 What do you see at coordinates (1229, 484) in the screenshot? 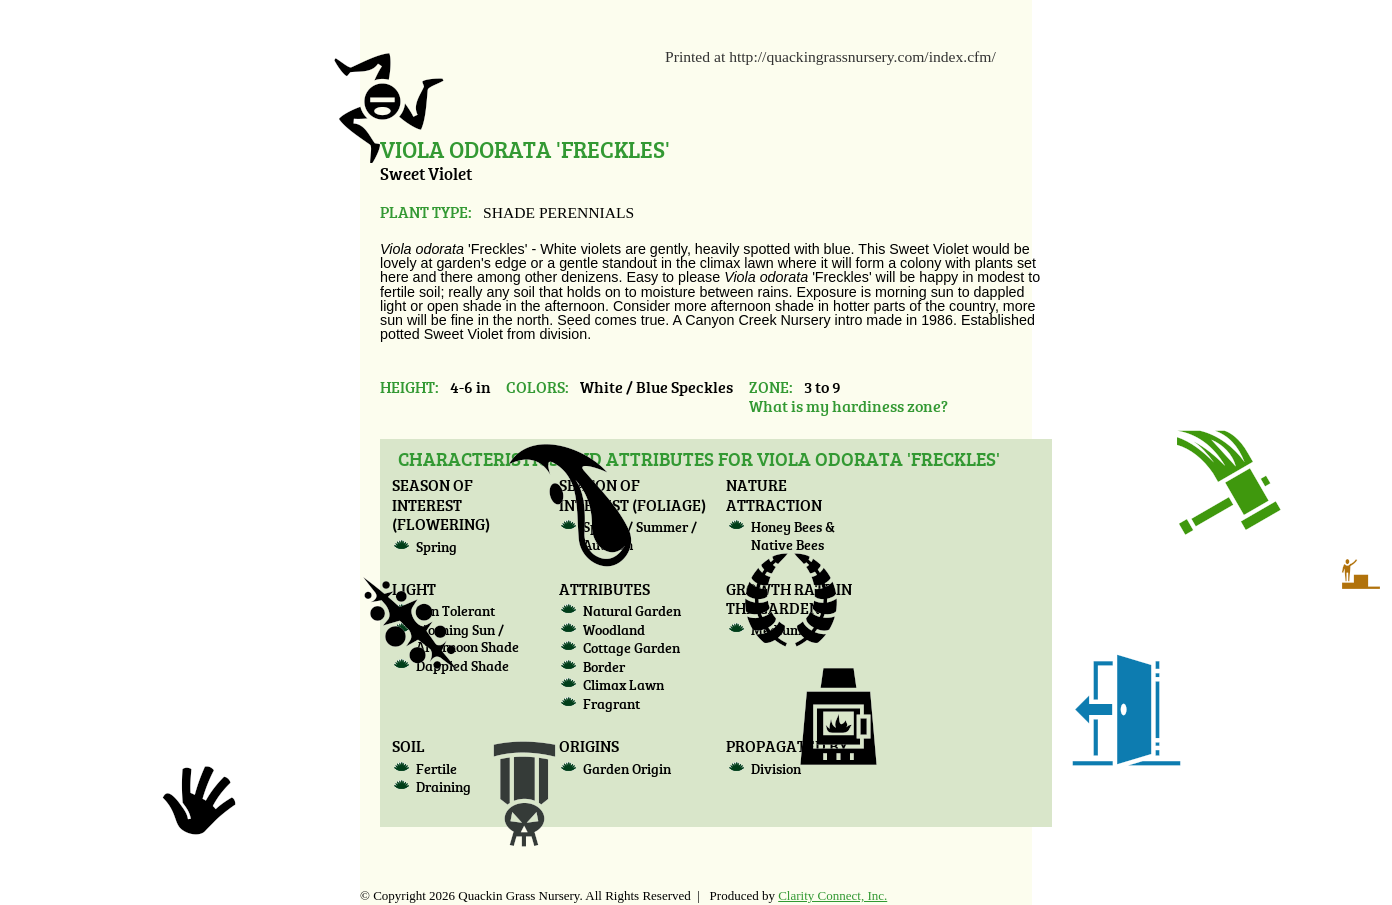
I see `indicates a ban or moderation action` at bounding box center [1229, 484].